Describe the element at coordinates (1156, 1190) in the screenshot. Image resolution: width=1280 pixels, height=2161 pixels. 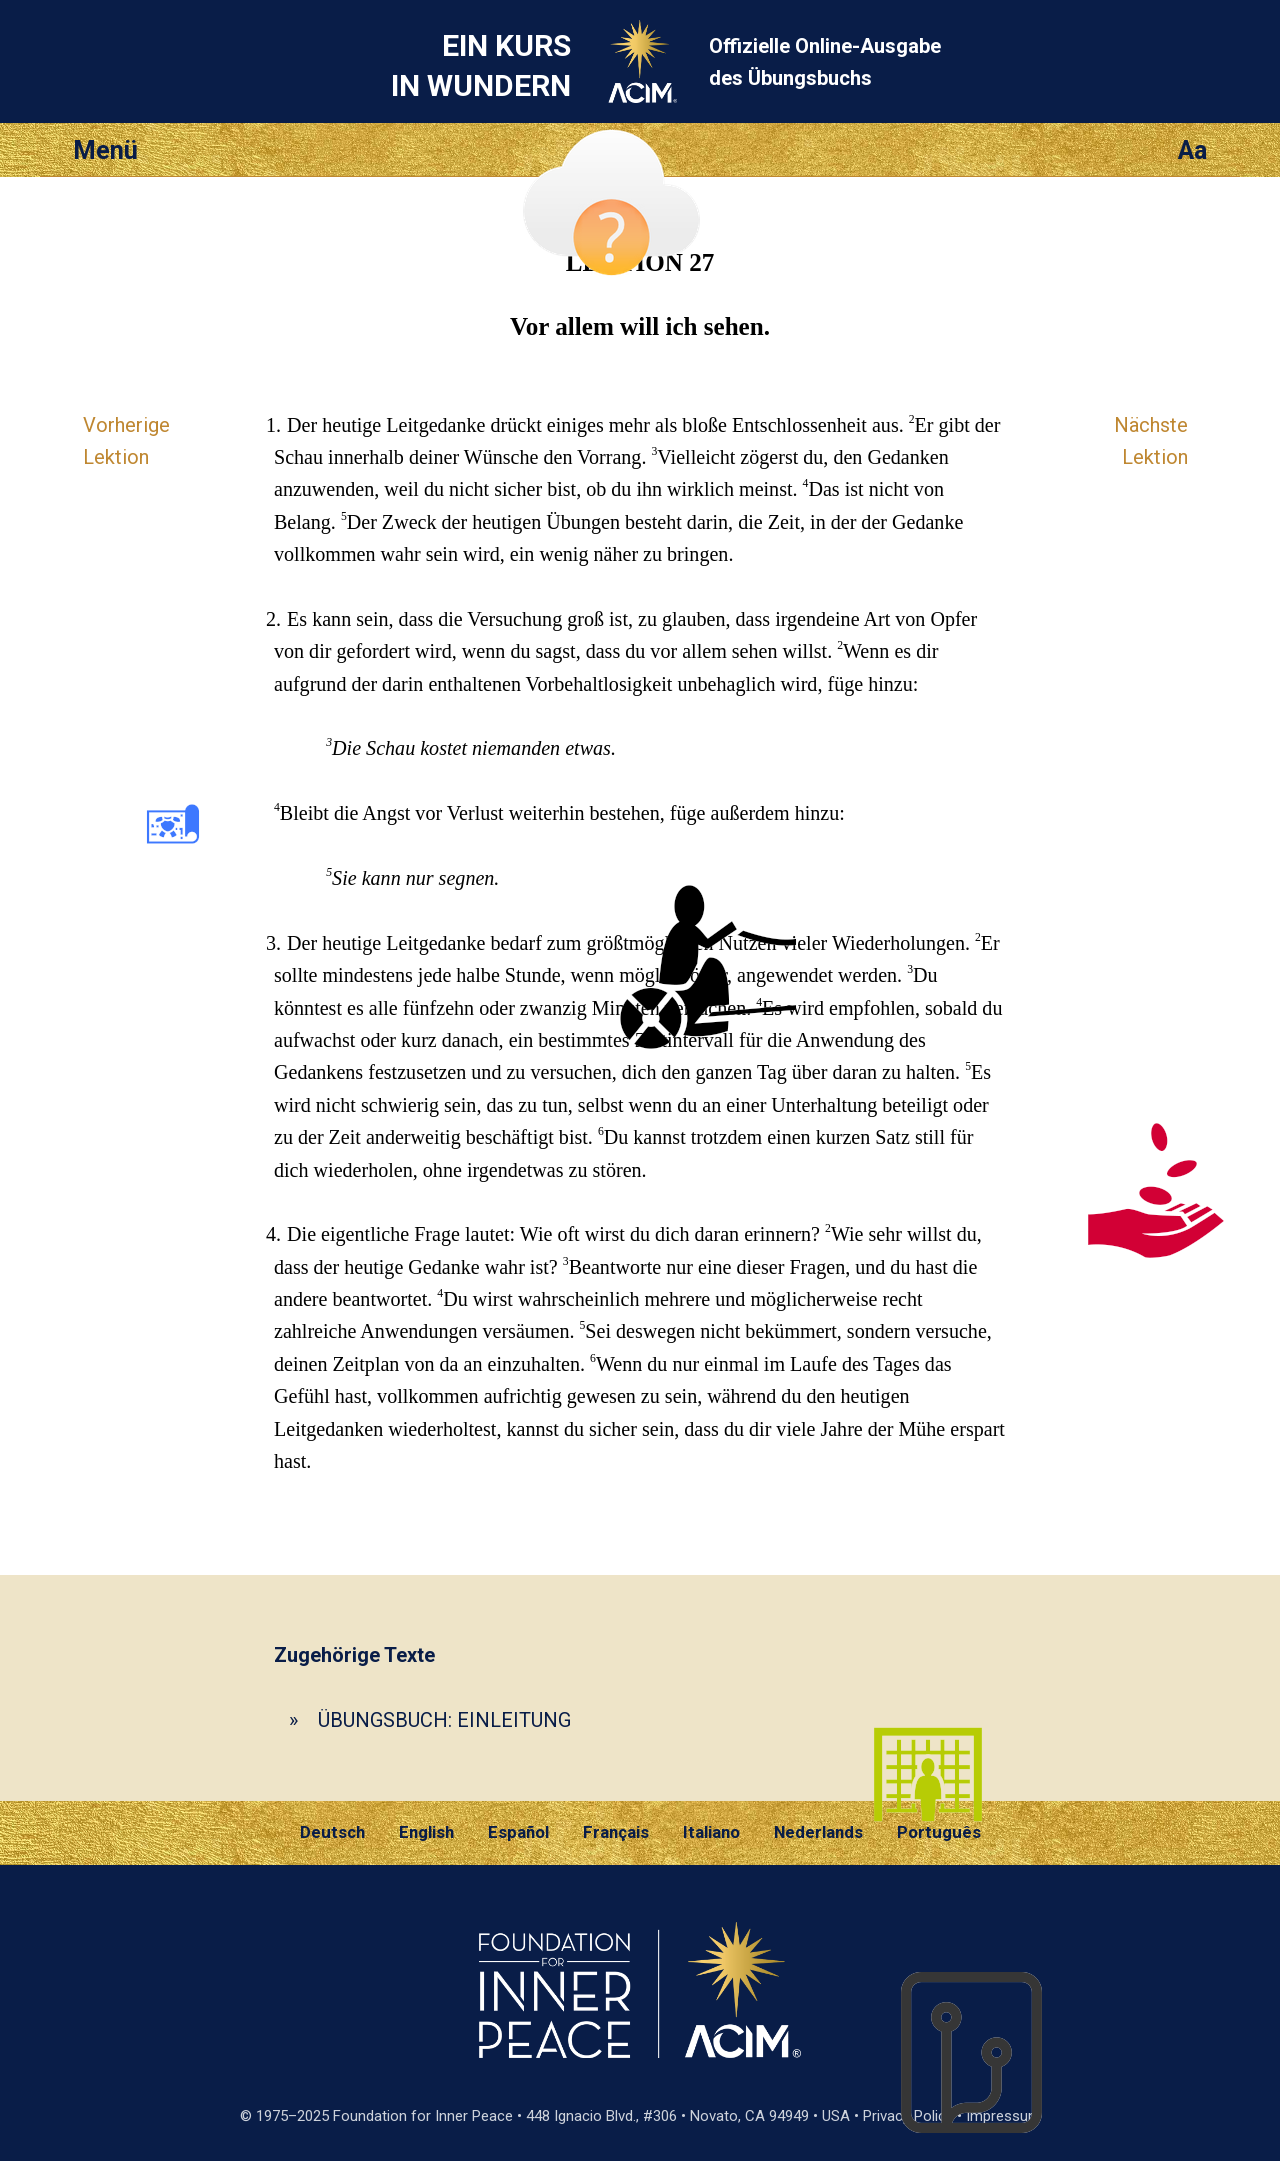
I see `receive a payment or funds` at that location.